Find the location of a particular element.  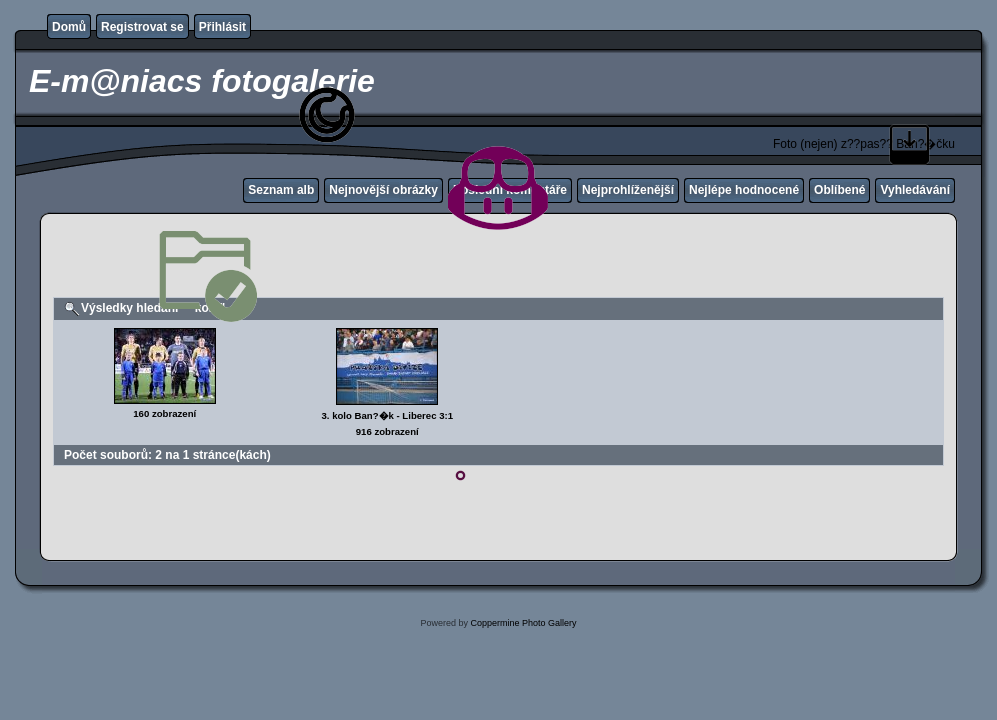

indicates the currently active or selected folder is located at coordinates (205, 270).